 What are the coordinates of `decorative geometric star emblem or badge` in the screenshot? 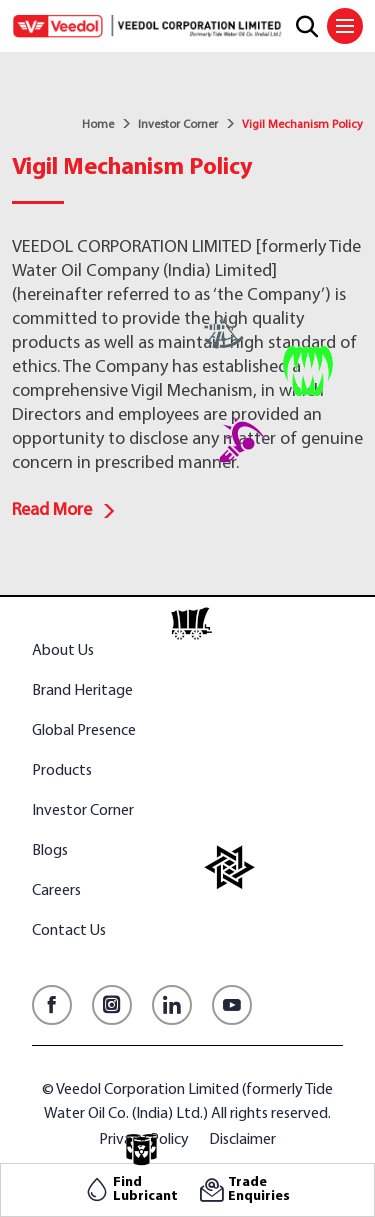 It's located at (229, 867).